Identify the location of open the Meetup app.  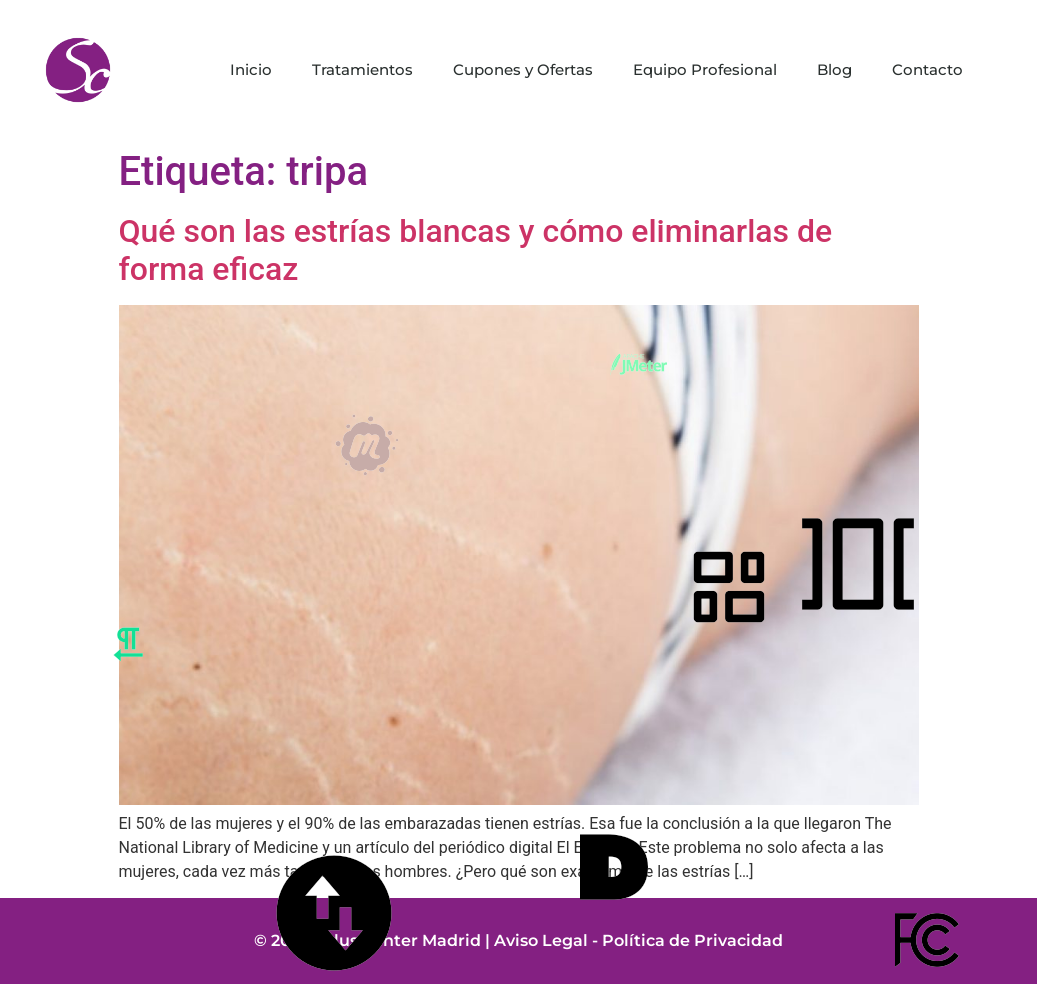
(366, 445).